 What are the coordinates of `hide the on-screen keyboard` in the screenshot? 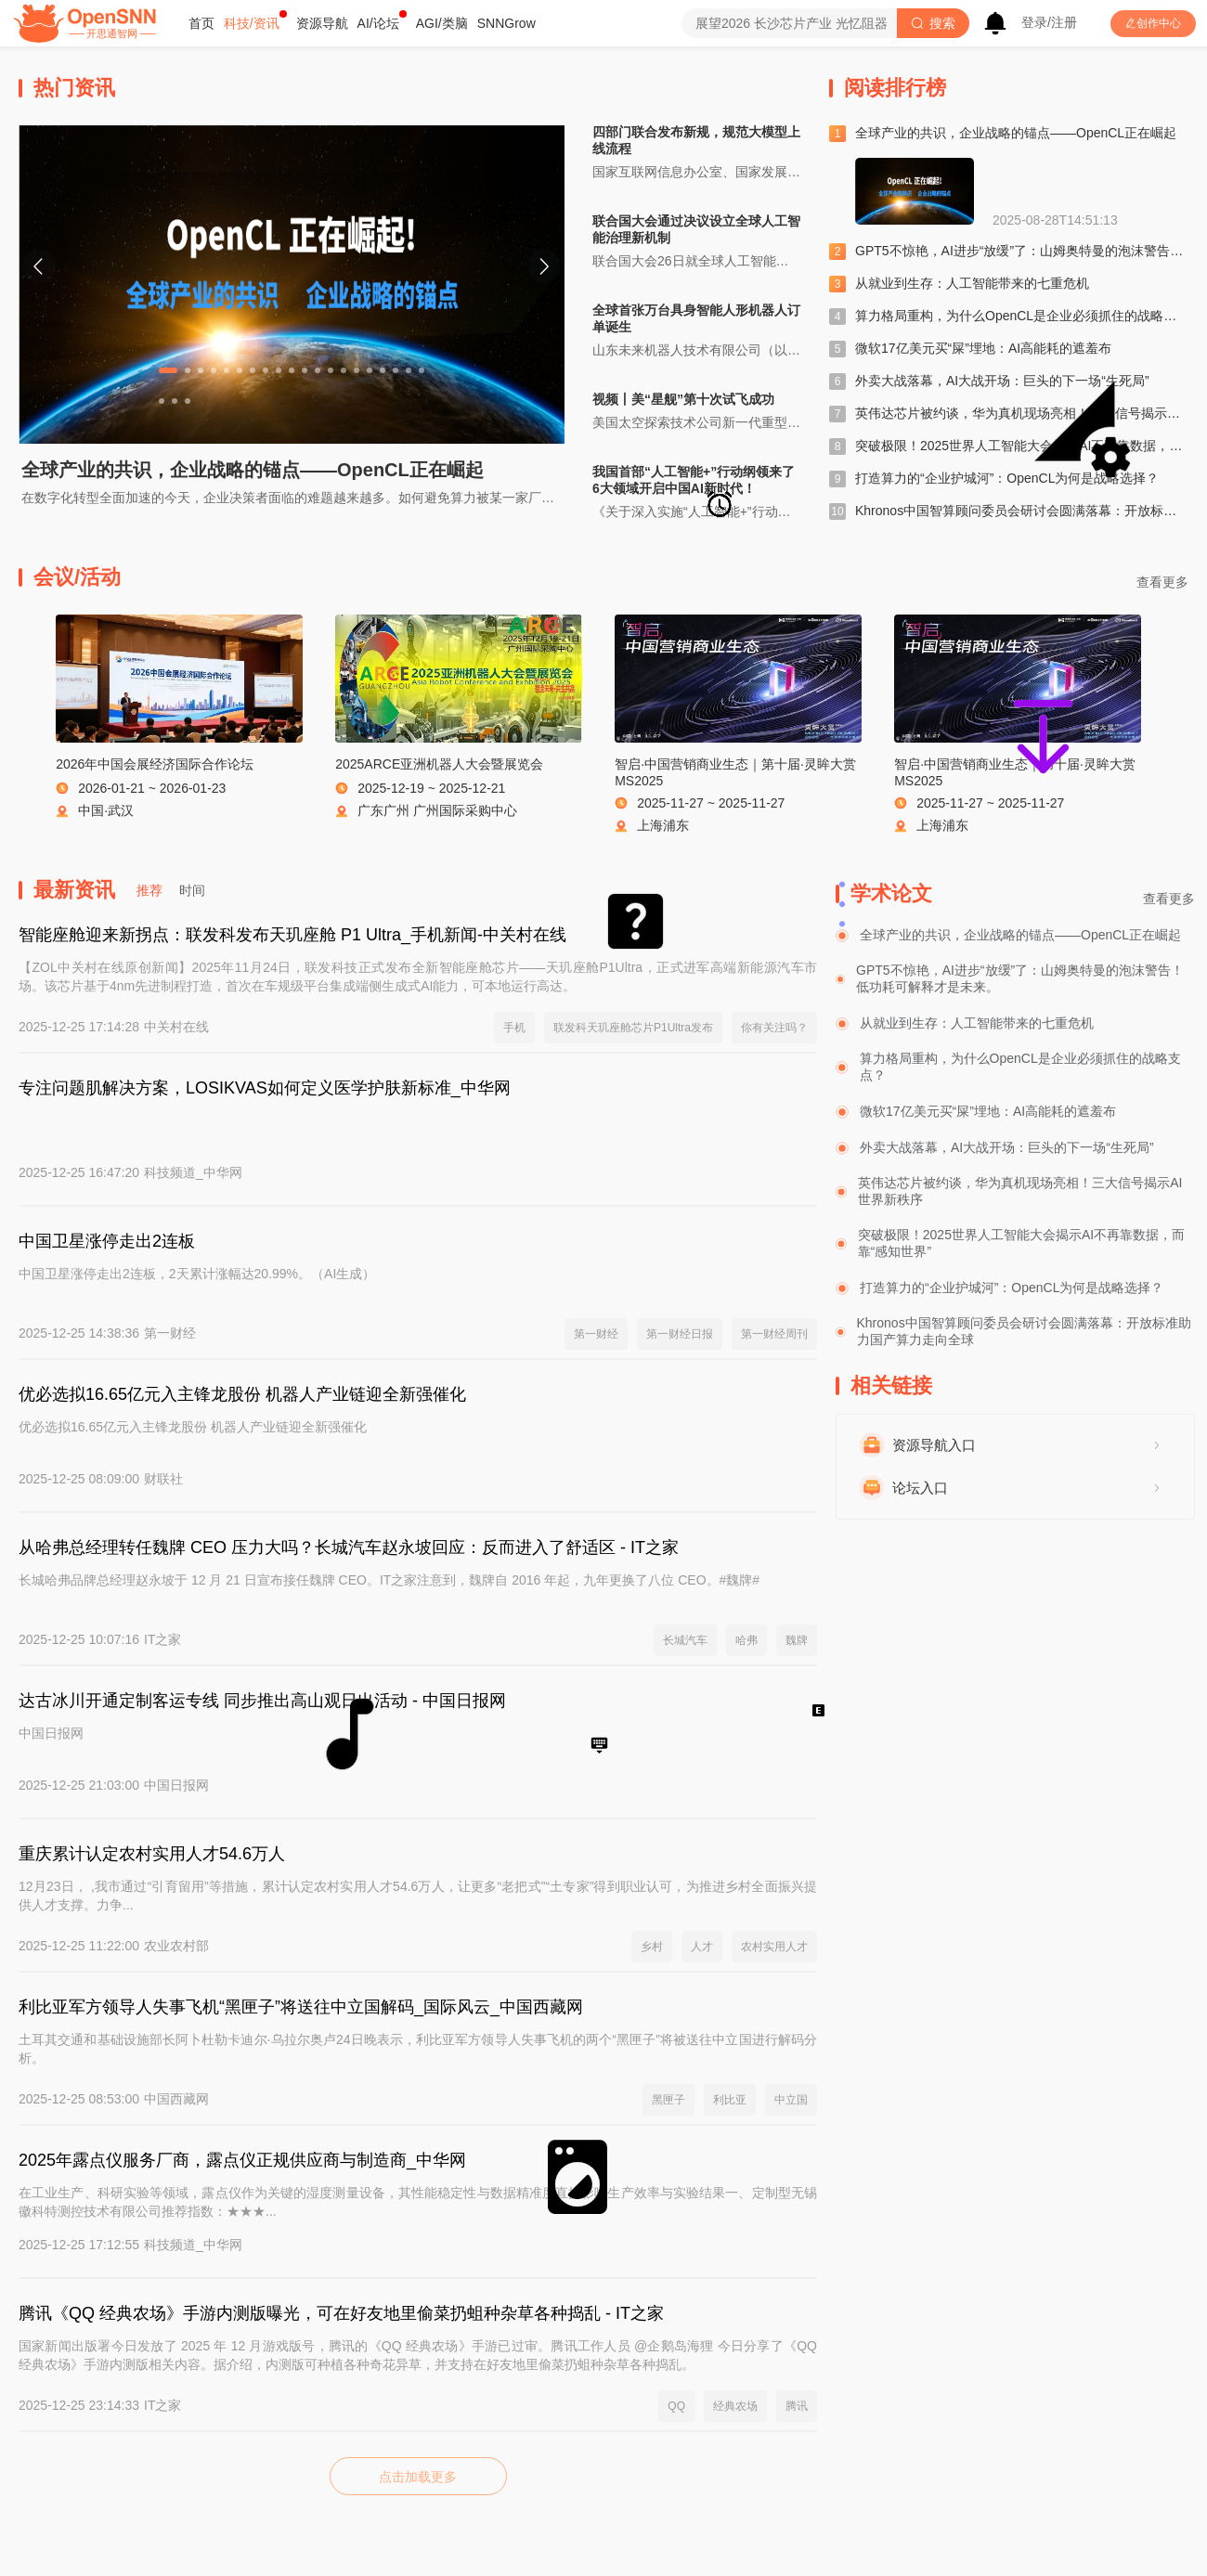 It's located at (599, 1744).